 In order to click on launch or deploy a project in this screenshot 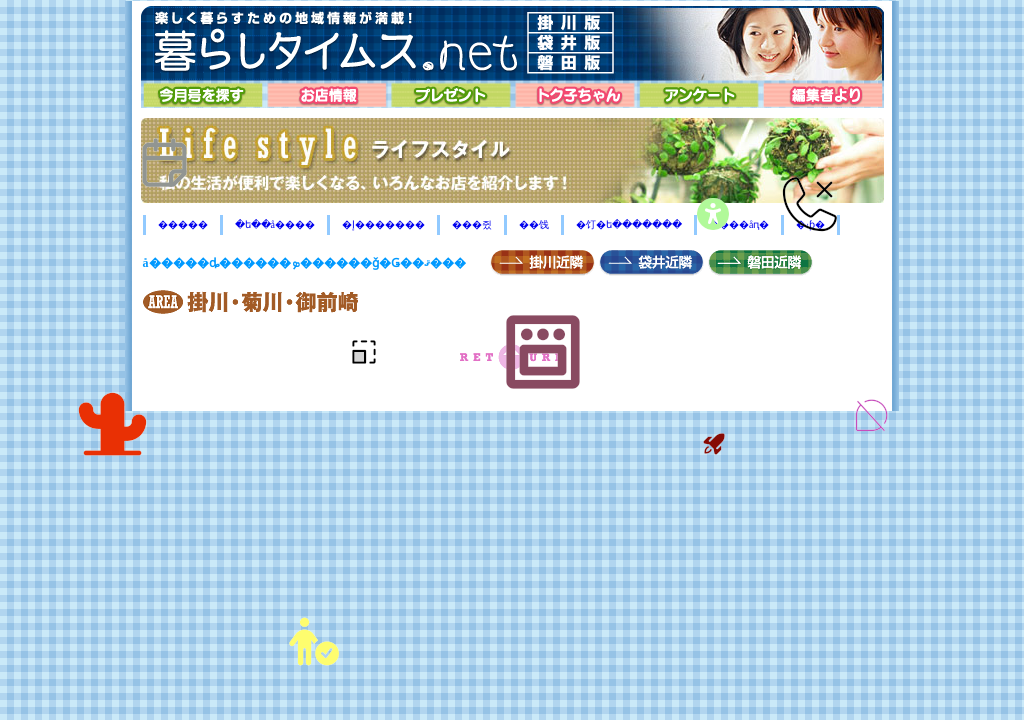, I will do `click(714, 443)`.